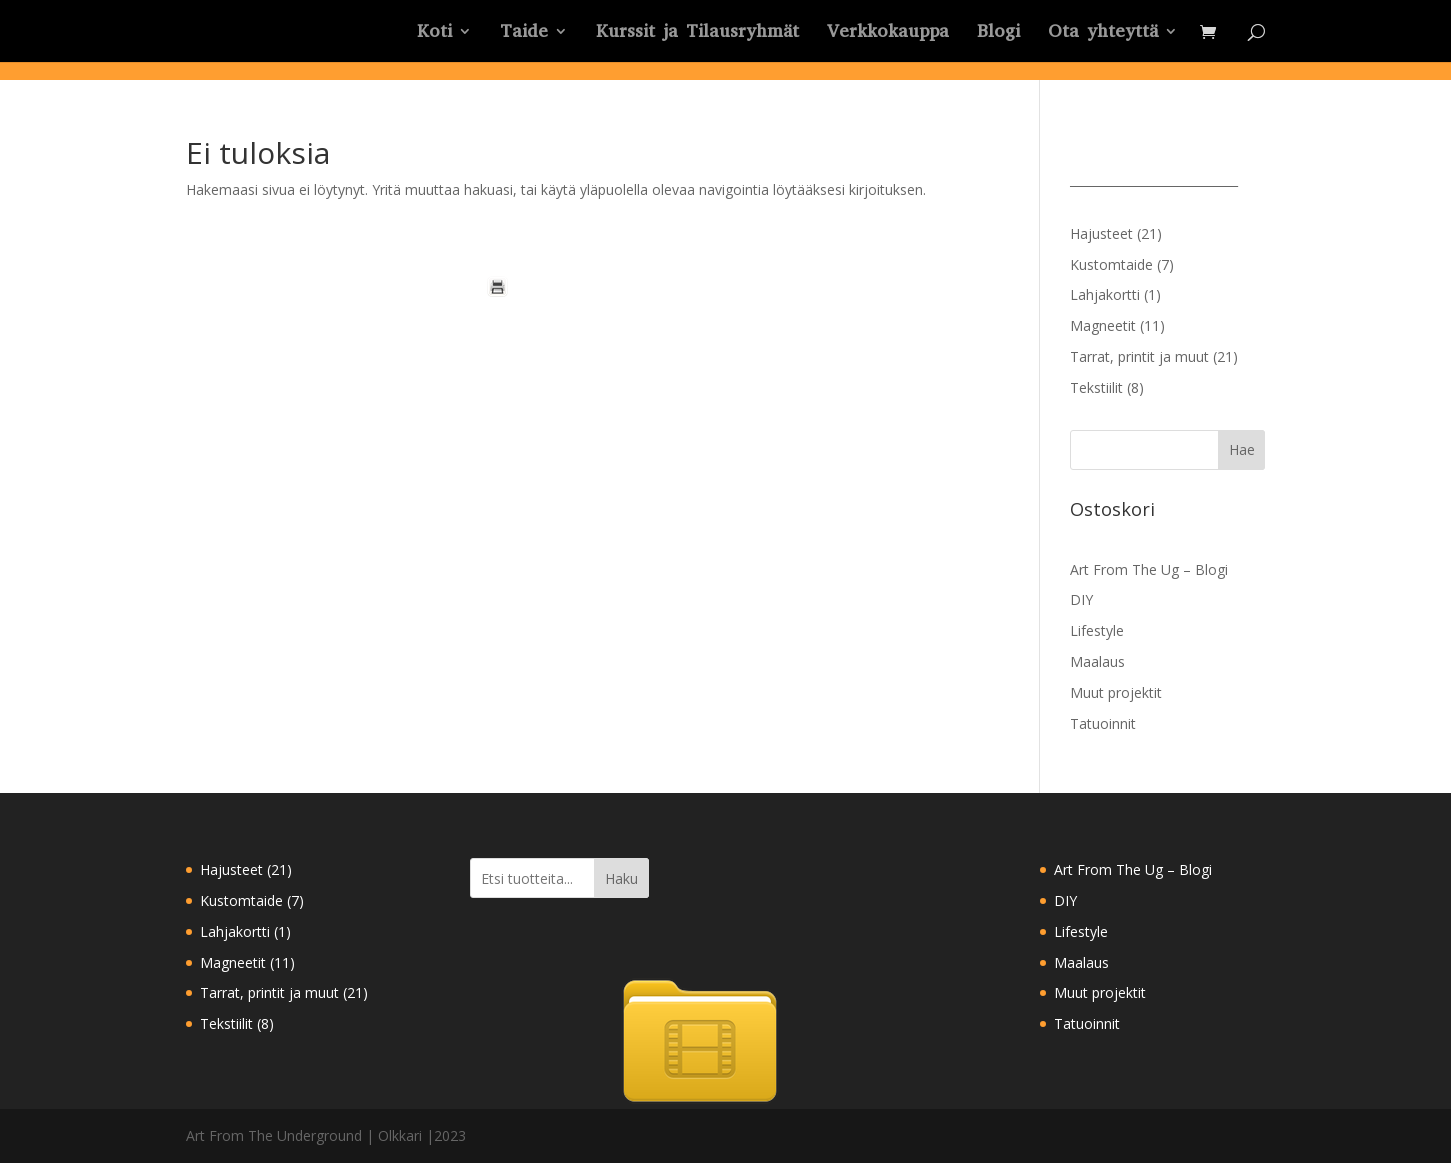  I want to click on open your videos folder, so click(700, 1041).